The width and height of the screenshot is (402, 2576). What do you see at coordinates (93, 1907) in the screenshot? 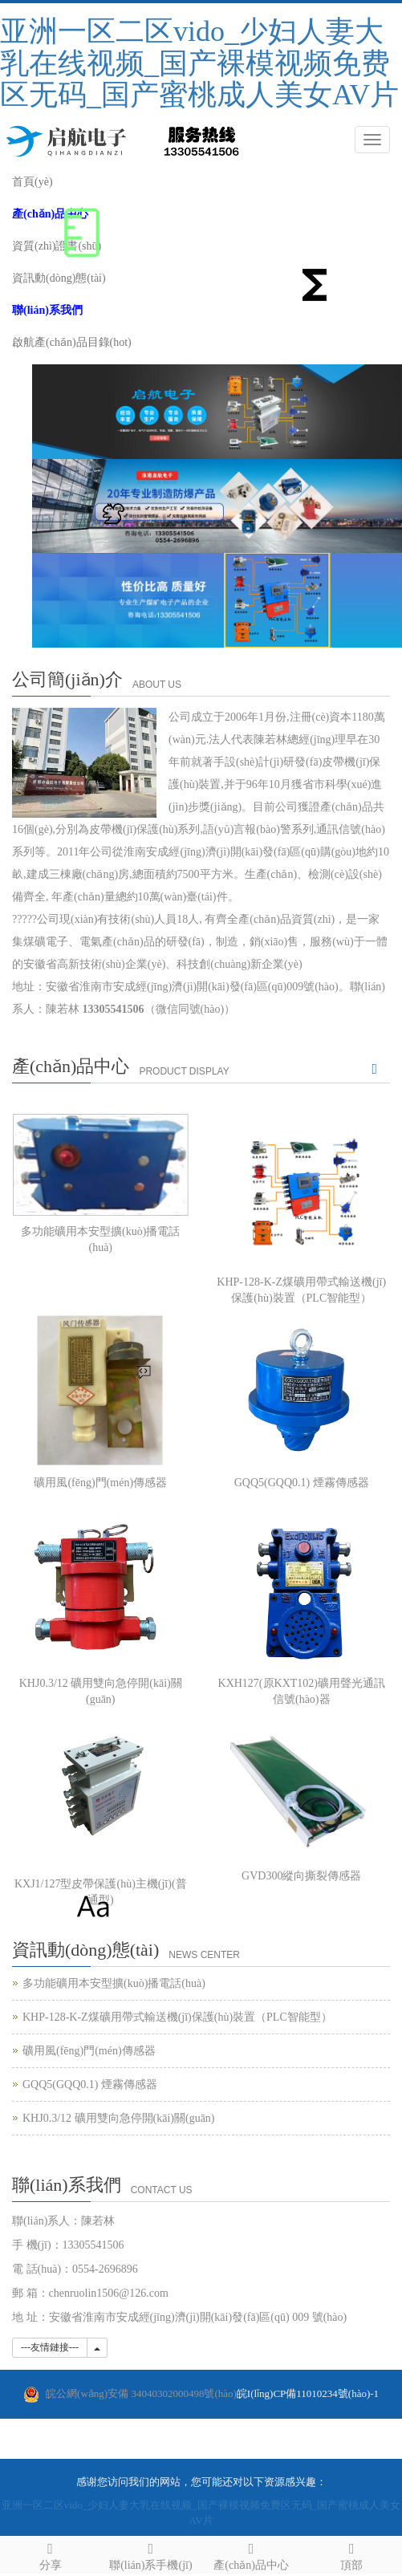
I see `toggle case-sensitive search` at bounding box center [93, 1907].